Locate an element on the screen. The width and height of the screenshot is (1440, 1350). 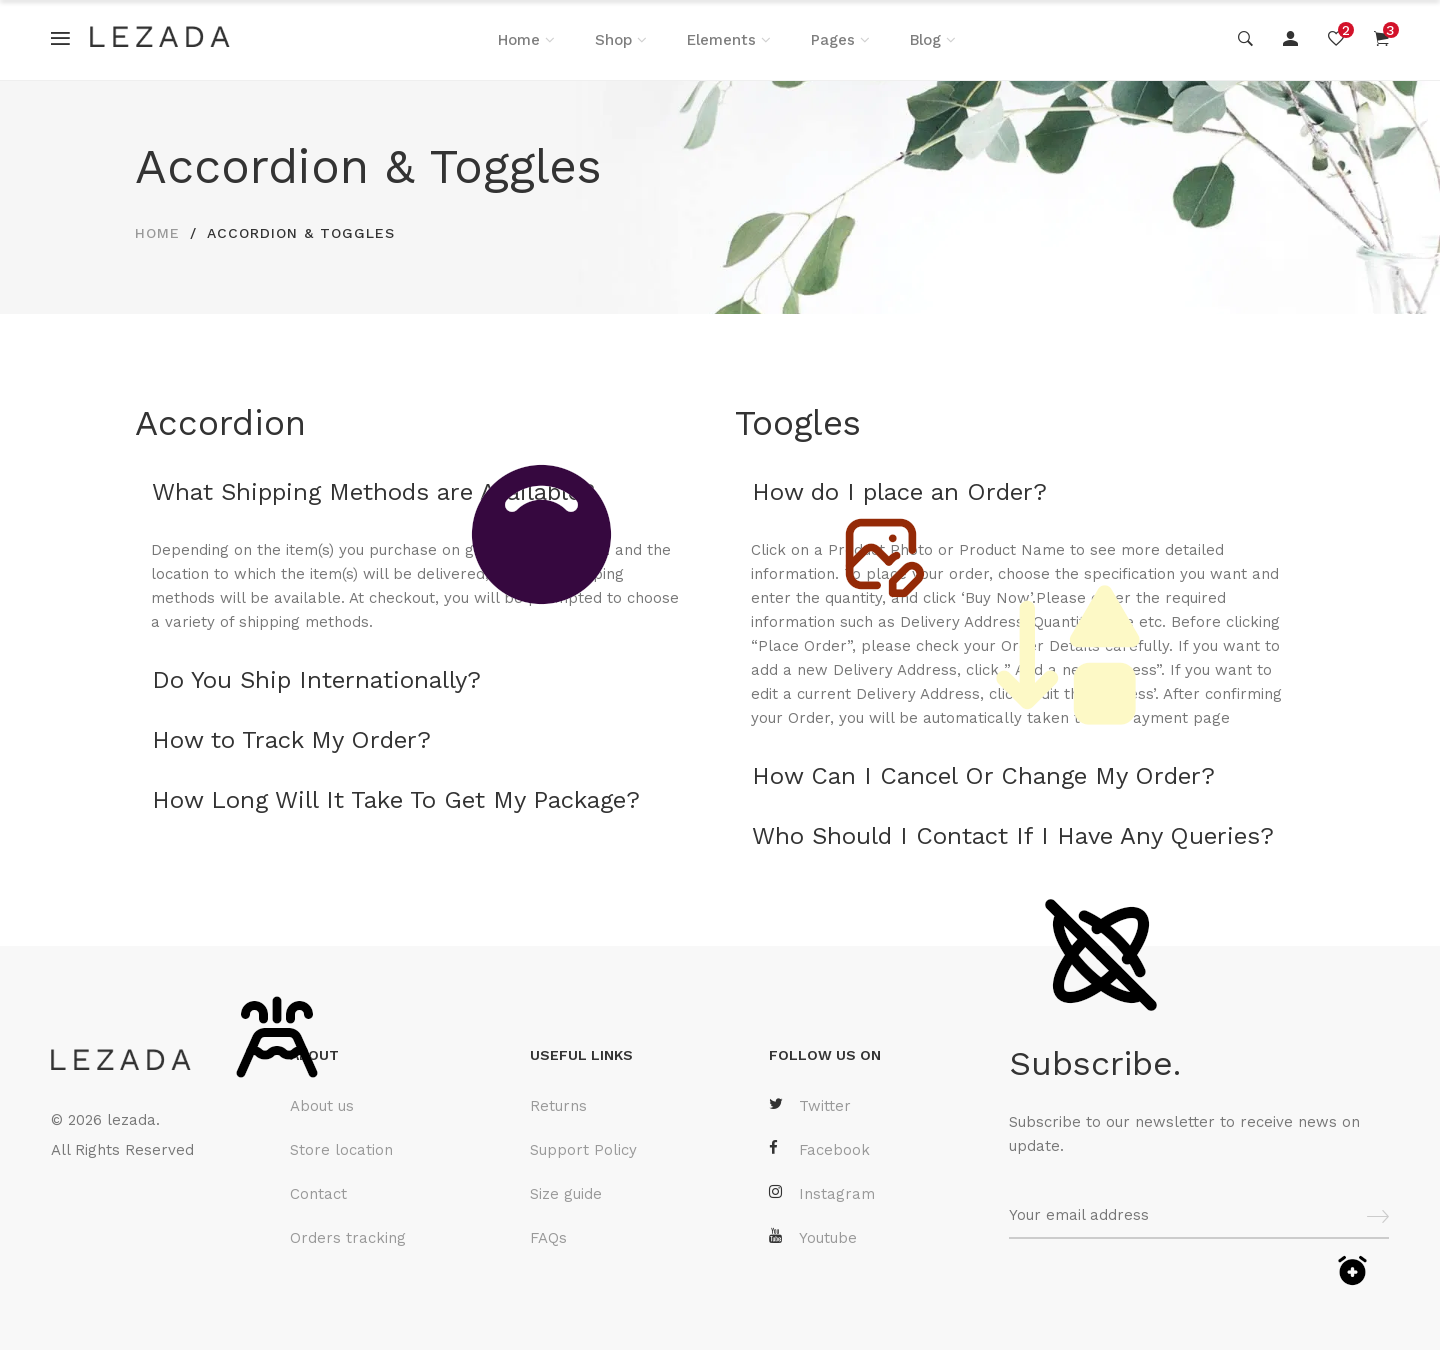
edit or modify a photo is located at coordinates (881, 554).